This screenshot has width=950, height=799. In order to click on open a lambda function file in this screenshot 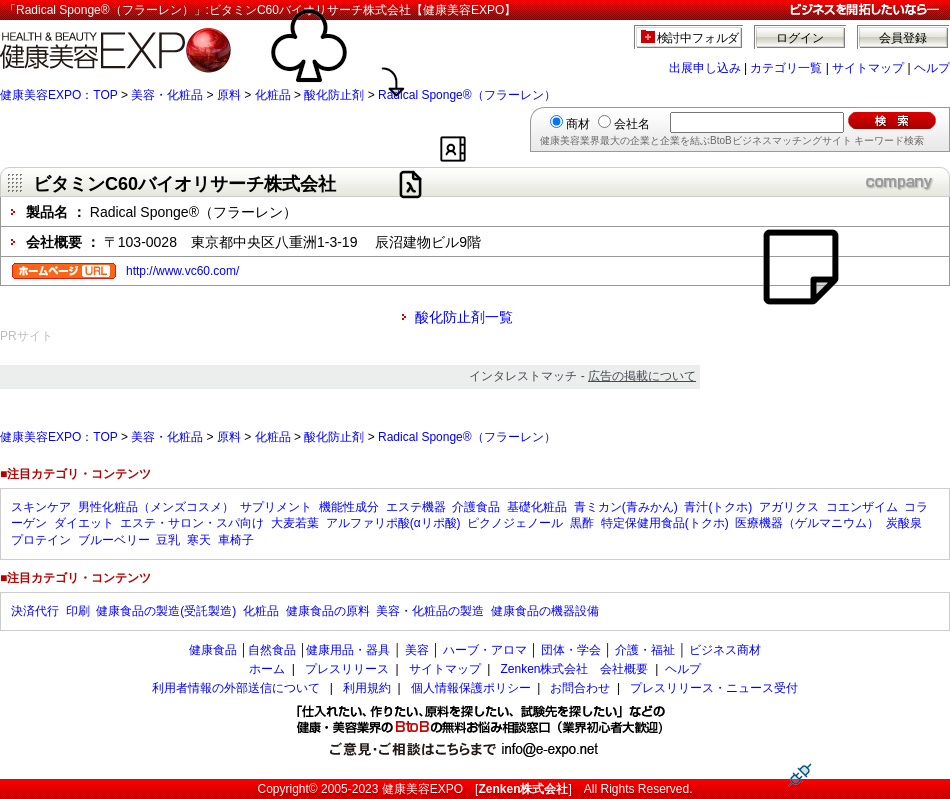, I will do `click(410, 184)`.